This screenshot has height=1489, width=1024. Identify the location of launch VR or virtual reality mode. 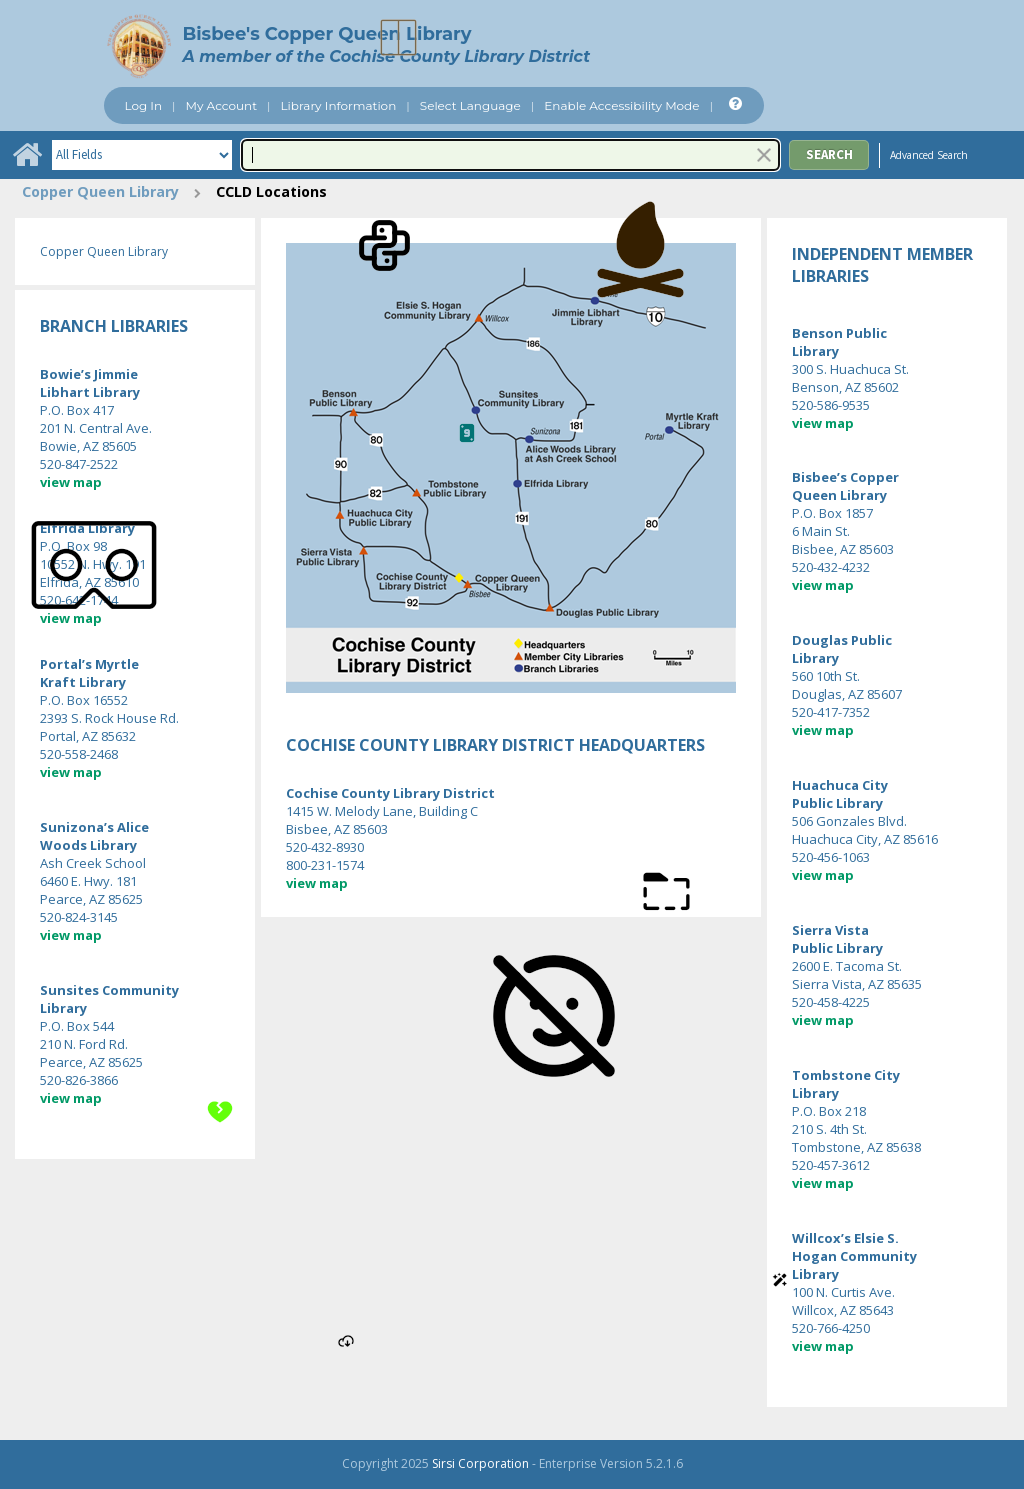
(94, 565).